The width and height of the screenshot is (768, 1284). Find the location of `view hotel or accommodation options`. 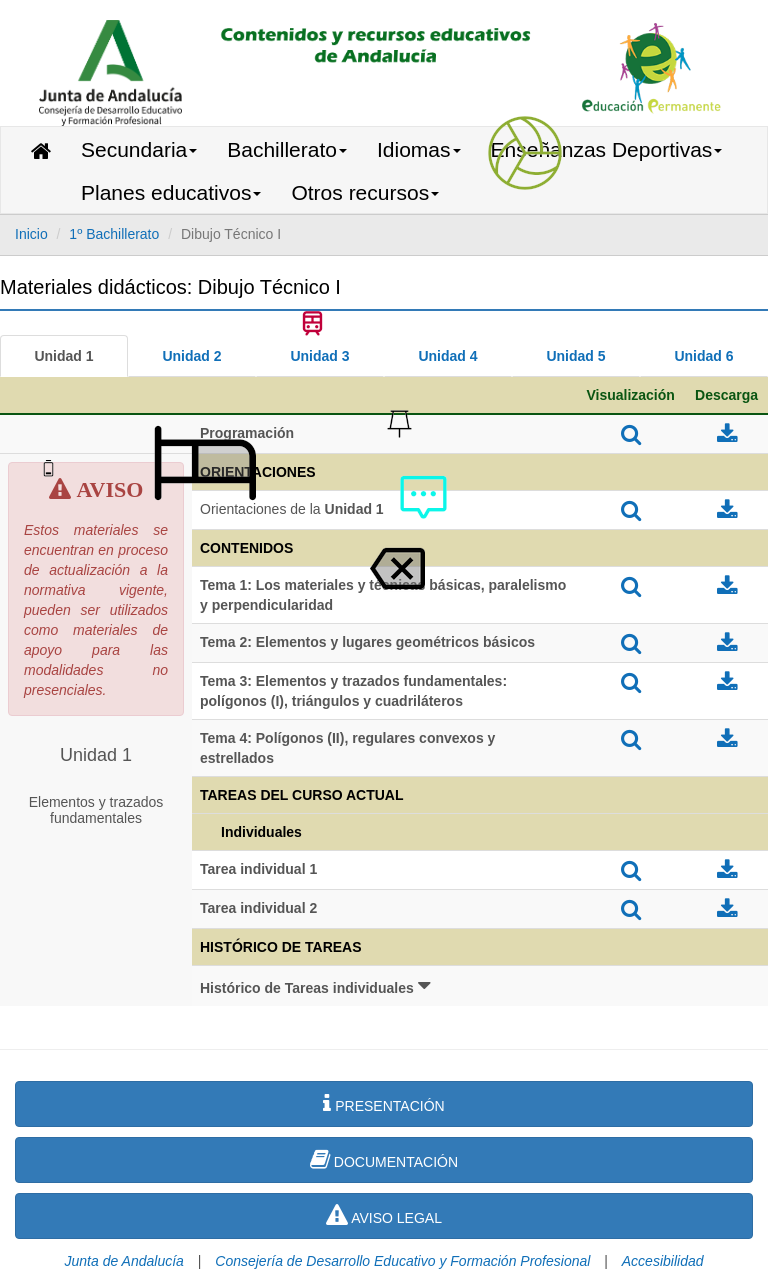

view hotel or accommodation options is located at coordinates (202, 463).